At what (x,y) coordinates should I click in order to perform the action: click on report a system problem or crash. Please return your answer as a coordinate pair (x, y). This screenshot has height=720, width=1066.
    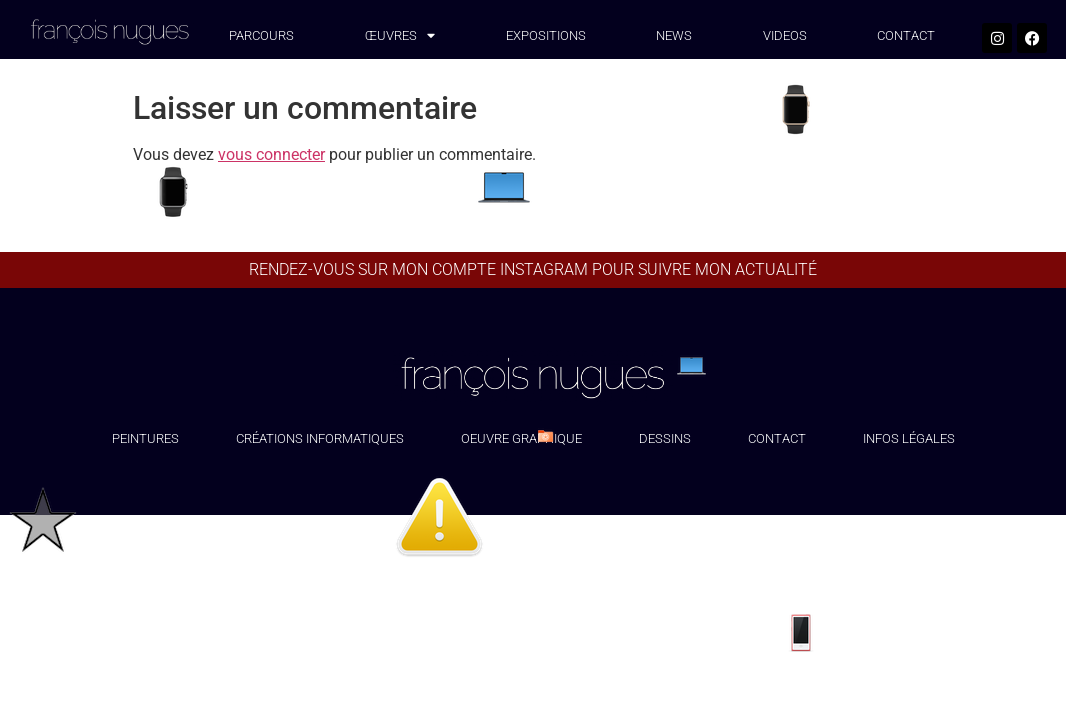
    Looking at the image, I should click on (439, 516).